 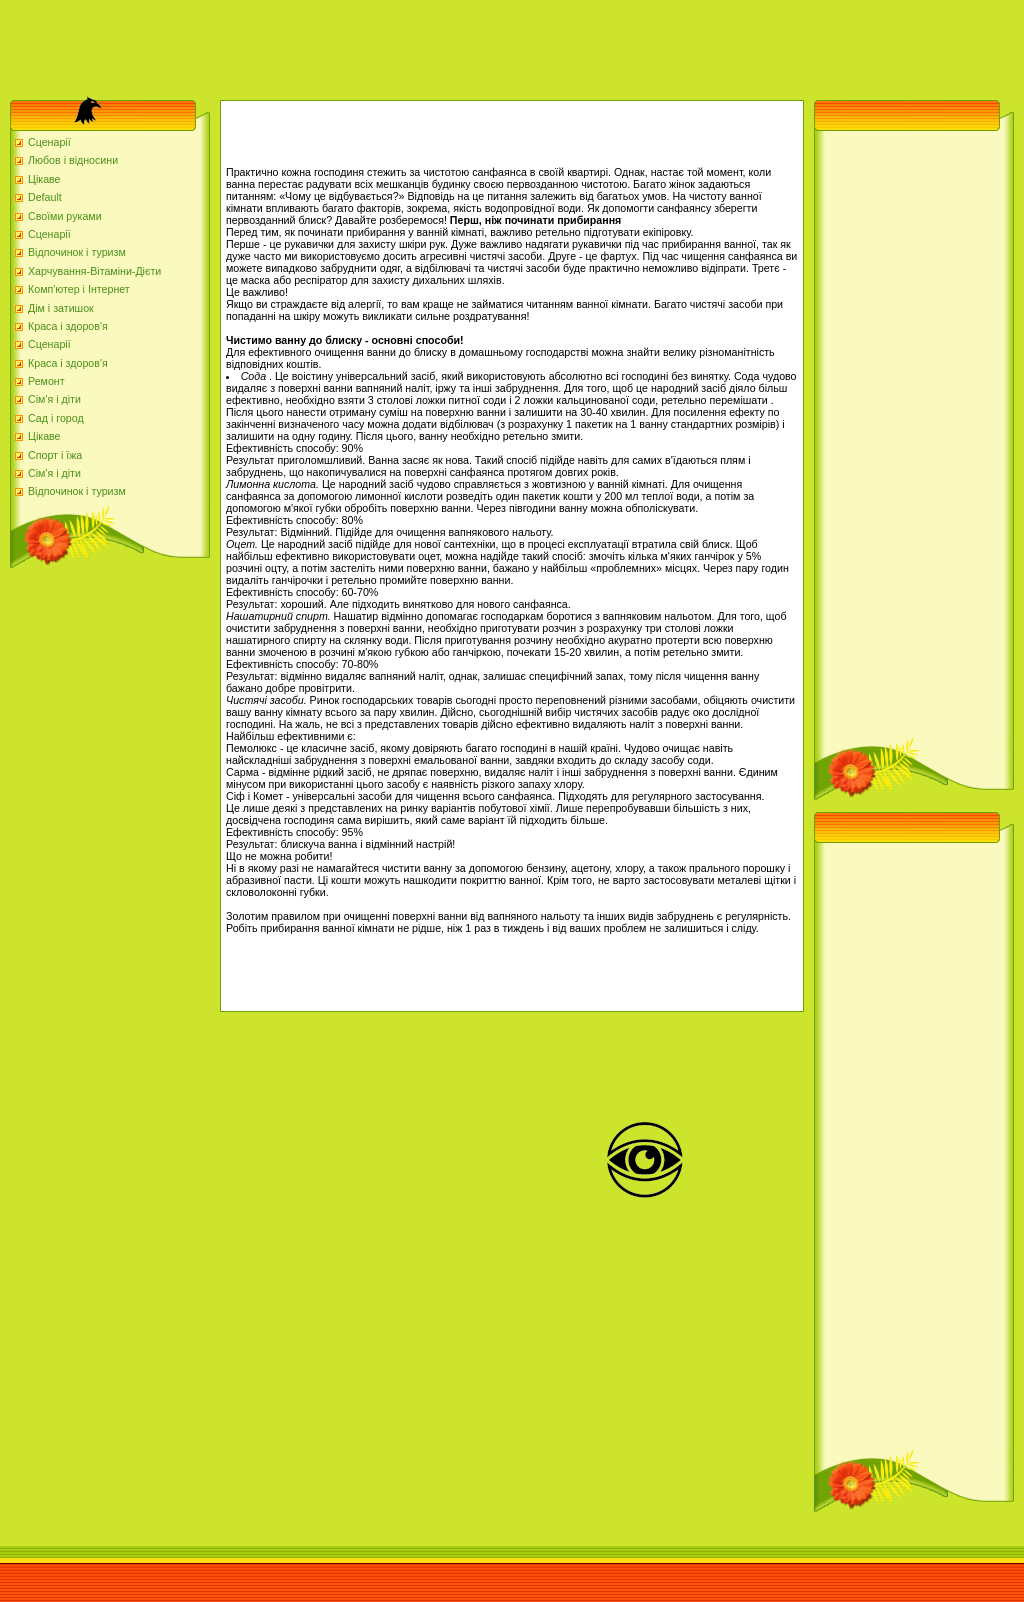 I want to click on toggle password visibility off, so click(x=644, y=1159).